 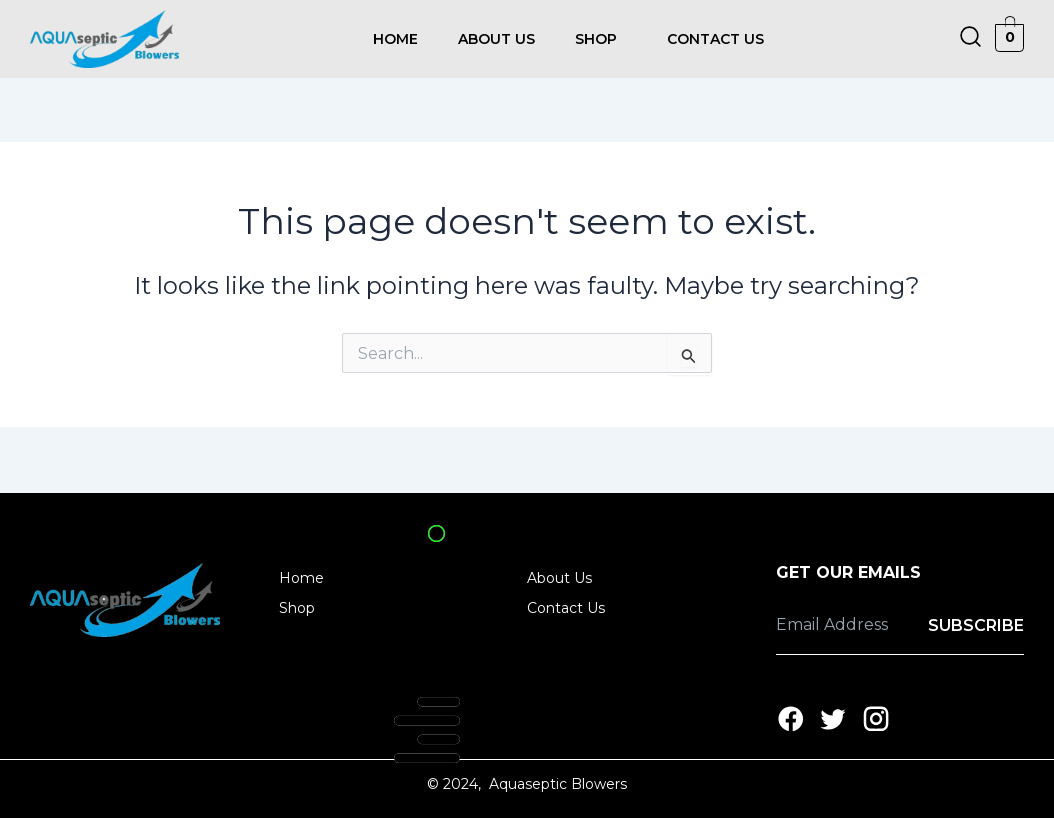 What do you see at coordinates (427, 730) in the screenshot?
I see `align text to the right` at bounding box center [427, 730].